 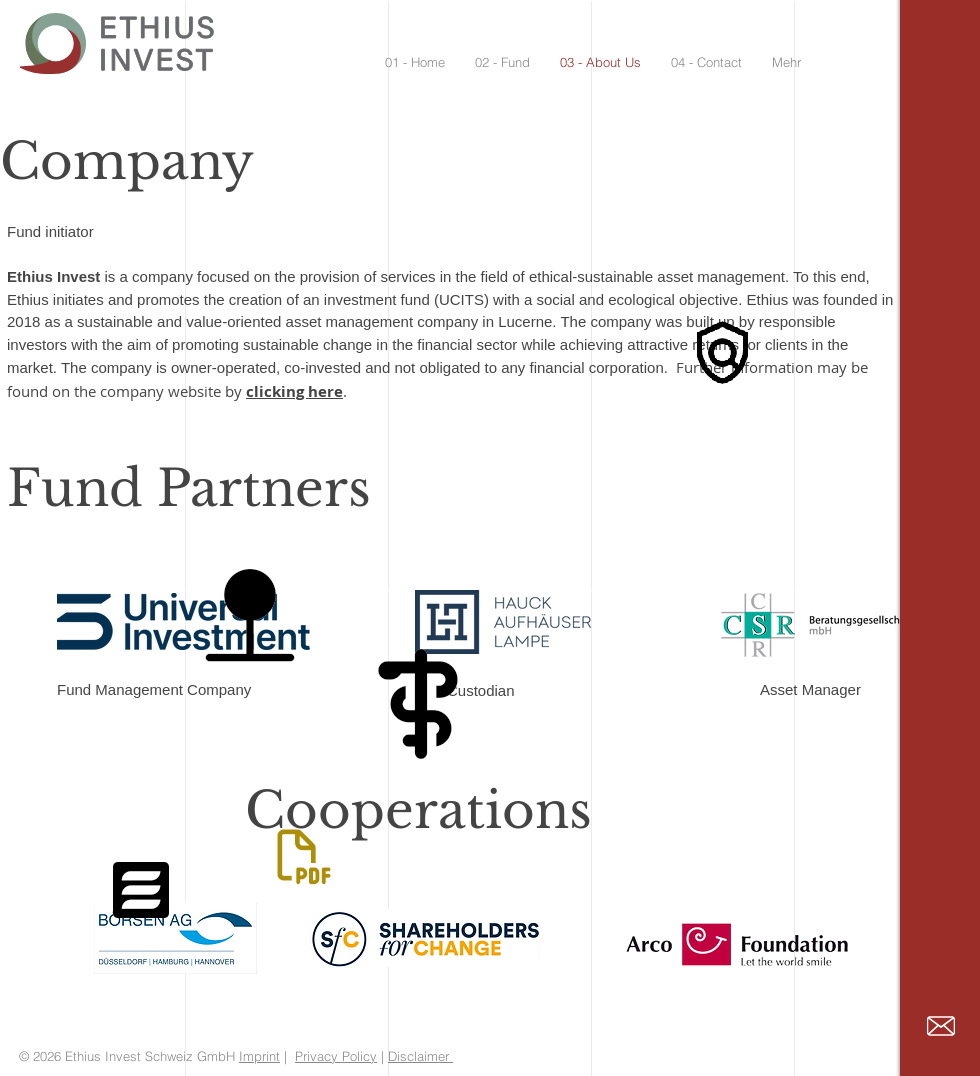 I want to click on mark a location on the map, so click(x=250, y=617).